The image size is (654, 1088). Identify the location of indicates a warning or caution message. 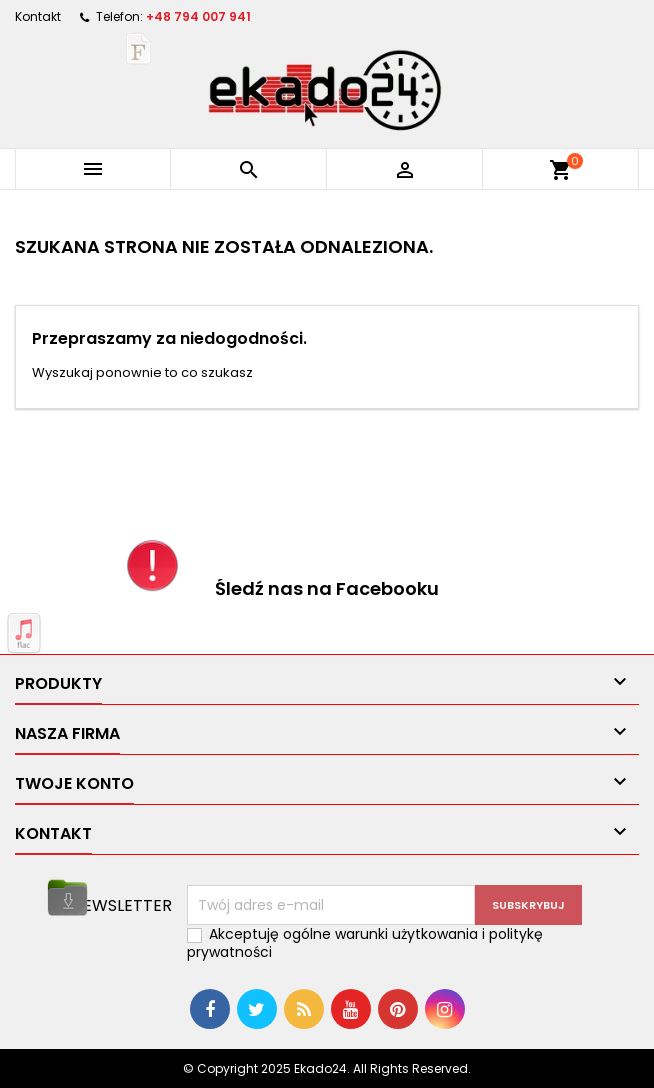
(152, 565).